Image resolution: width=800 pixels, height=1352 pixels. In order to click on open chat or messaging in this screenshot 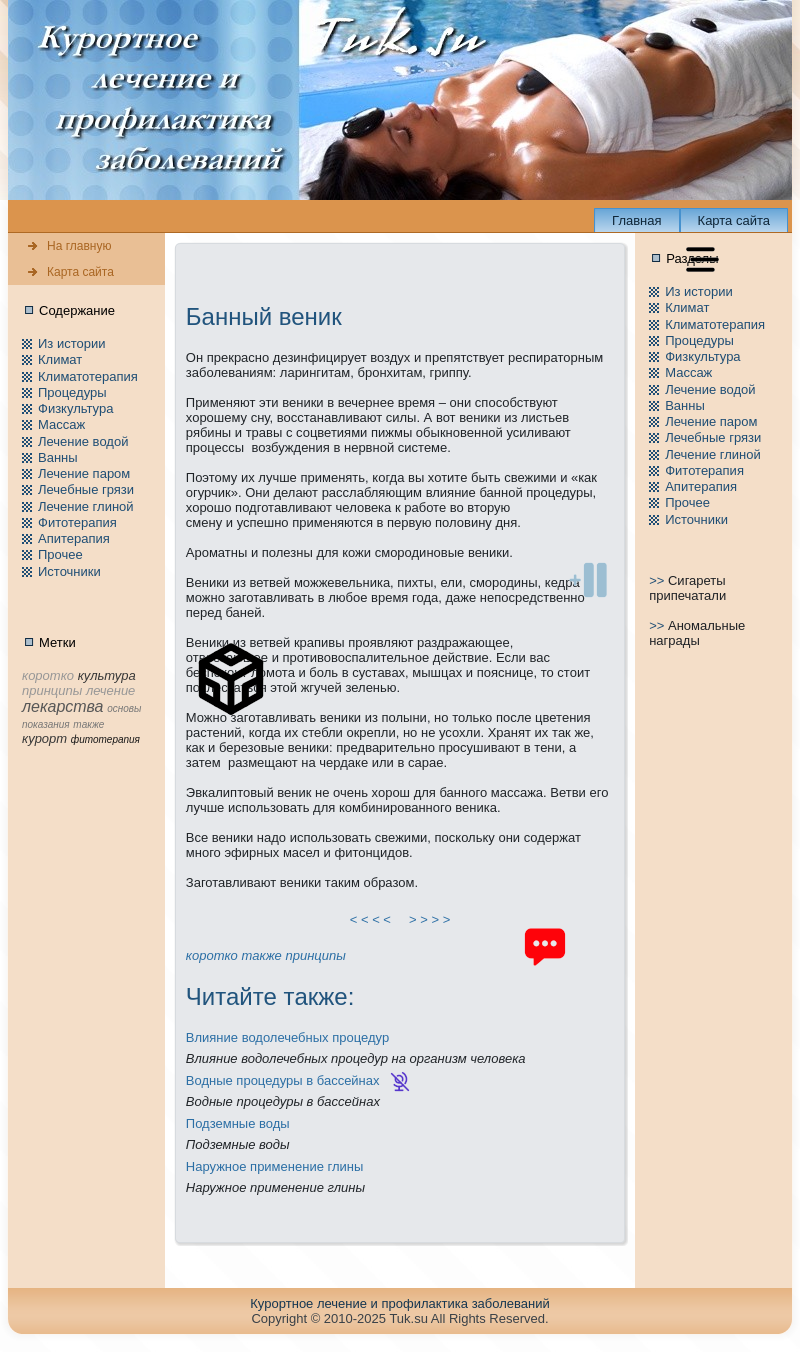, I will do `click(545, 947)`.